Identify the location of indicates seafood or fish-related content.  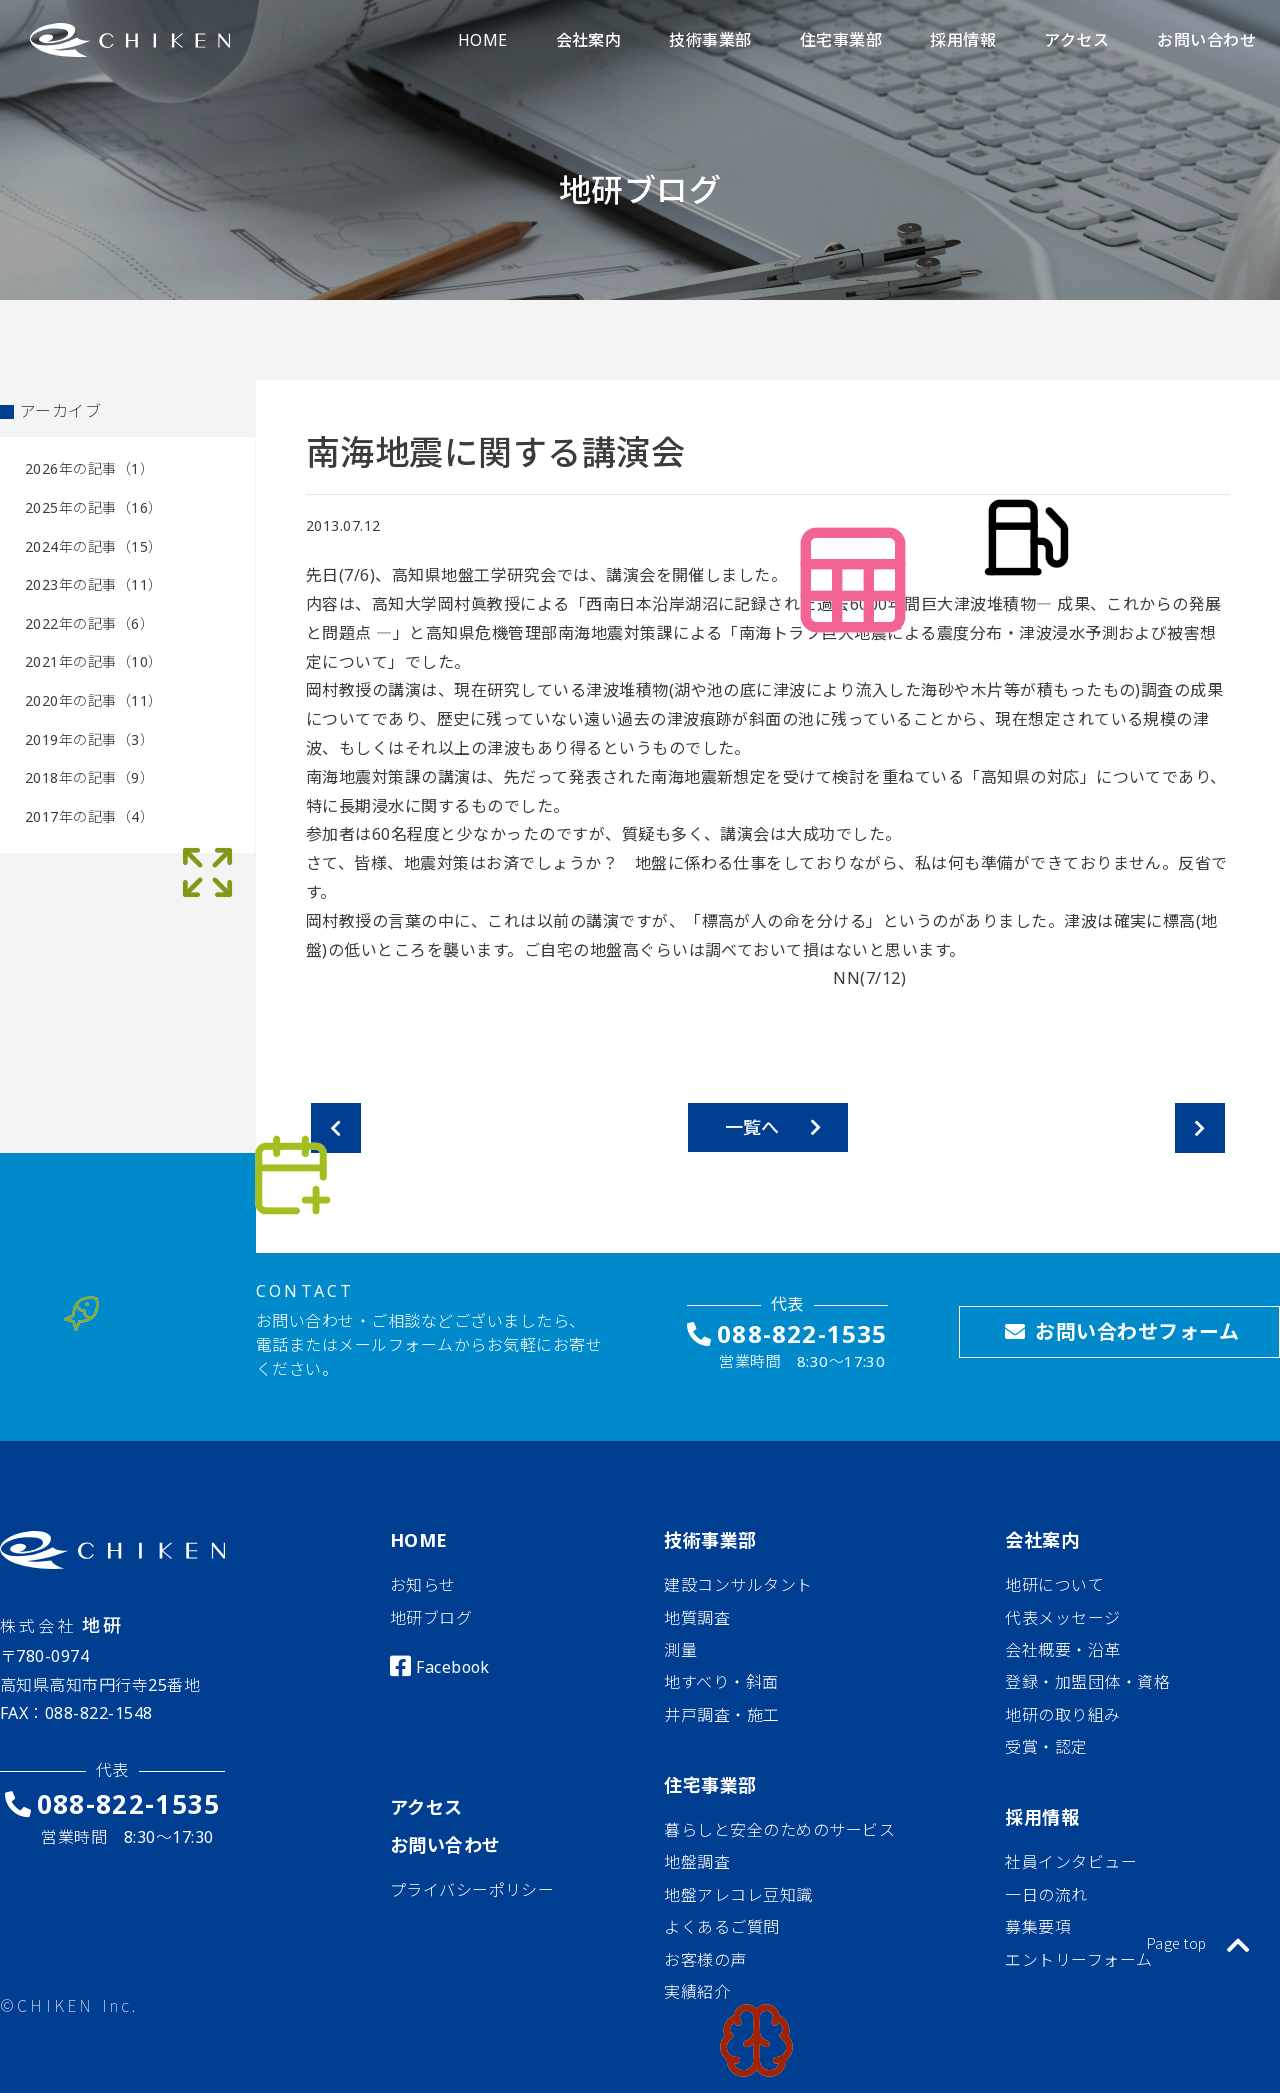
(83, 1312).